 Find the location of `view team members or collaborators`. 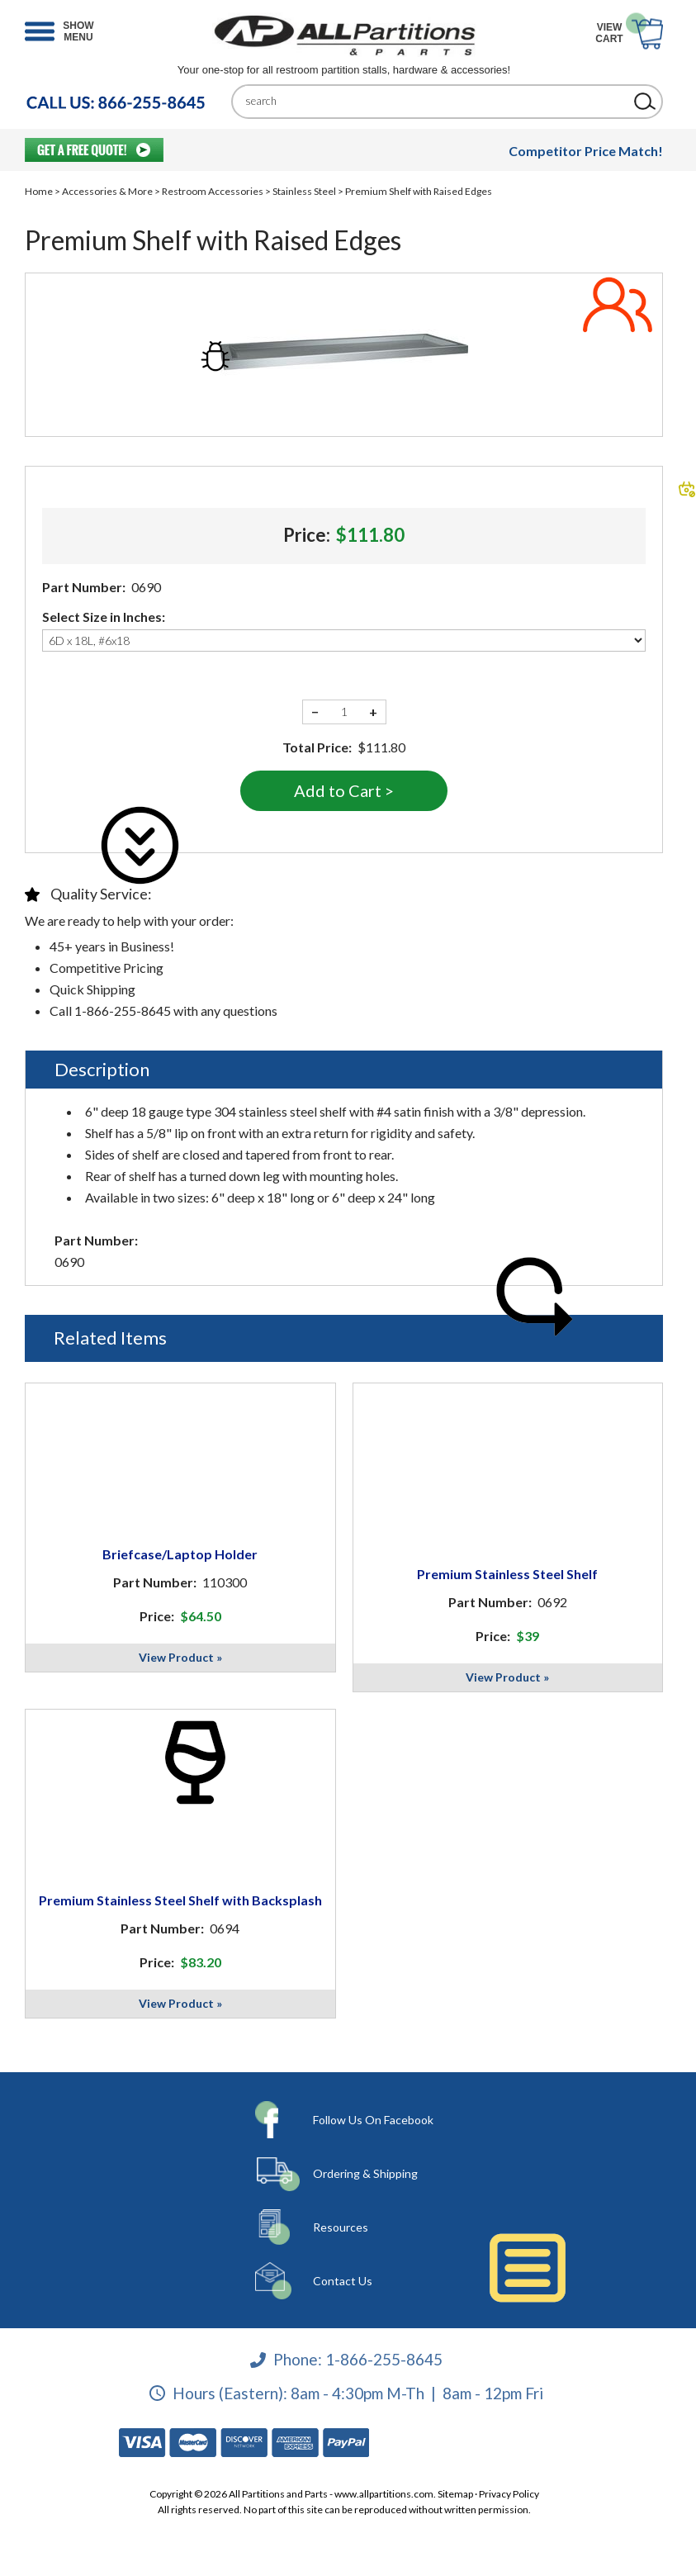

view team members or collaborators is located at coordinates (618, 305).